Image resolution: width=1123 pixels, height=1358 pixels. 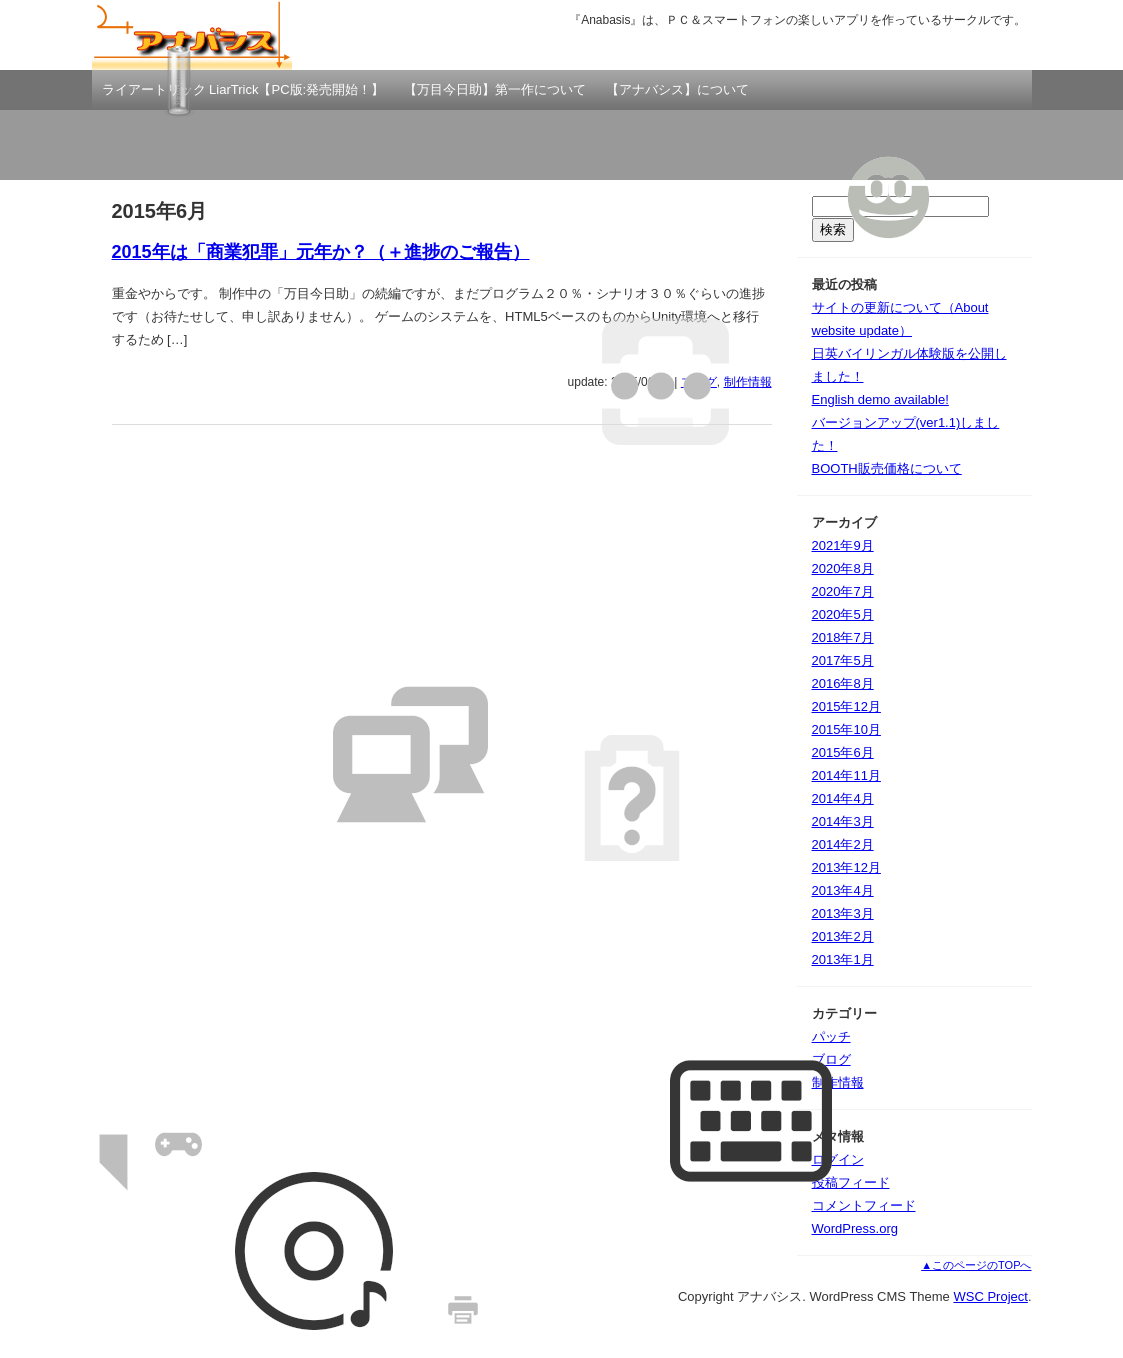 I want to click on indicates wired network connection in progress, so click(x=665, y=381).